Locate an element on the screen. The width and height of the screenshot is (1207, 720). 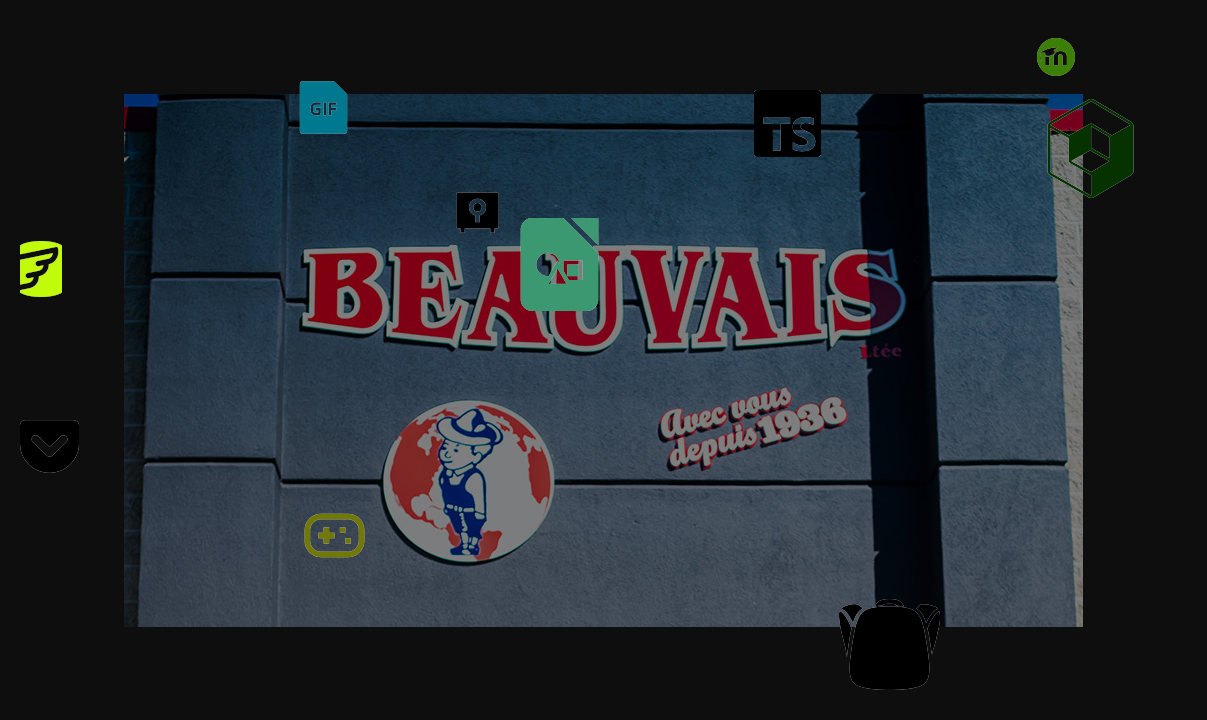
open Moodle learning management system is located at coordinates (1056, 57).